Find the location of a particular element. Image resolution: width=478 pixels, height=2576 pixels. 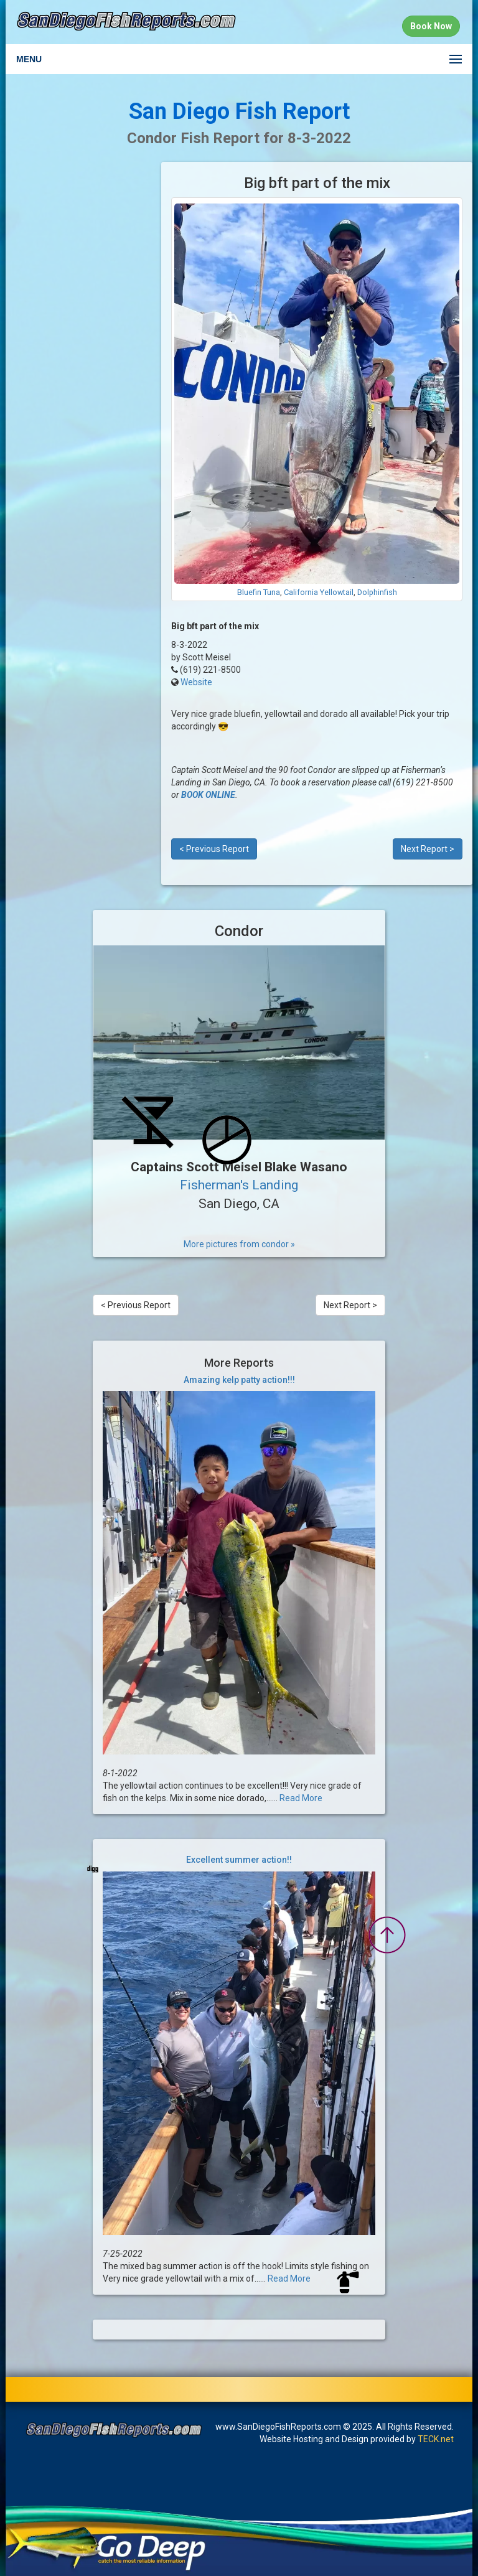

visit digg social news website is located at coordinates (93, 1869).